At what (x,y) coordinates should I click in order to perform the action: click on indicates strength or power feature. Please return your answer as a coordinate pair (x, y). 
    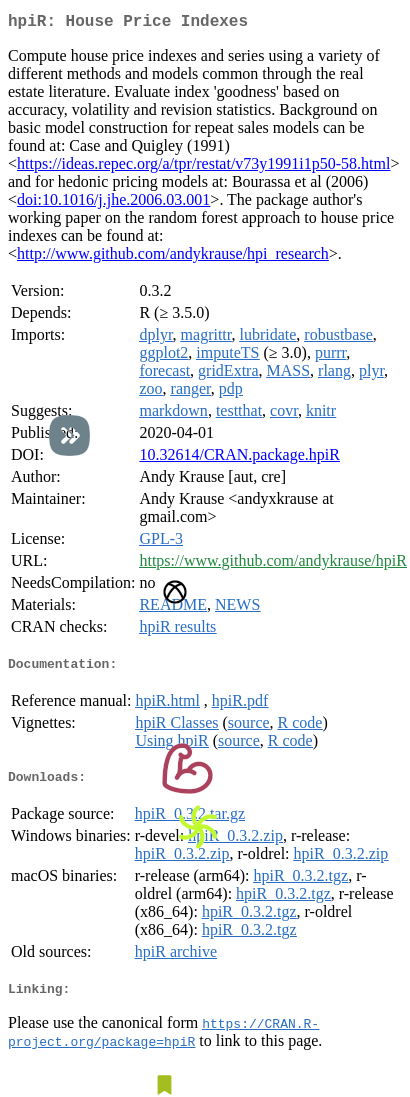
    Looking at the image, I should click on (187, 768).